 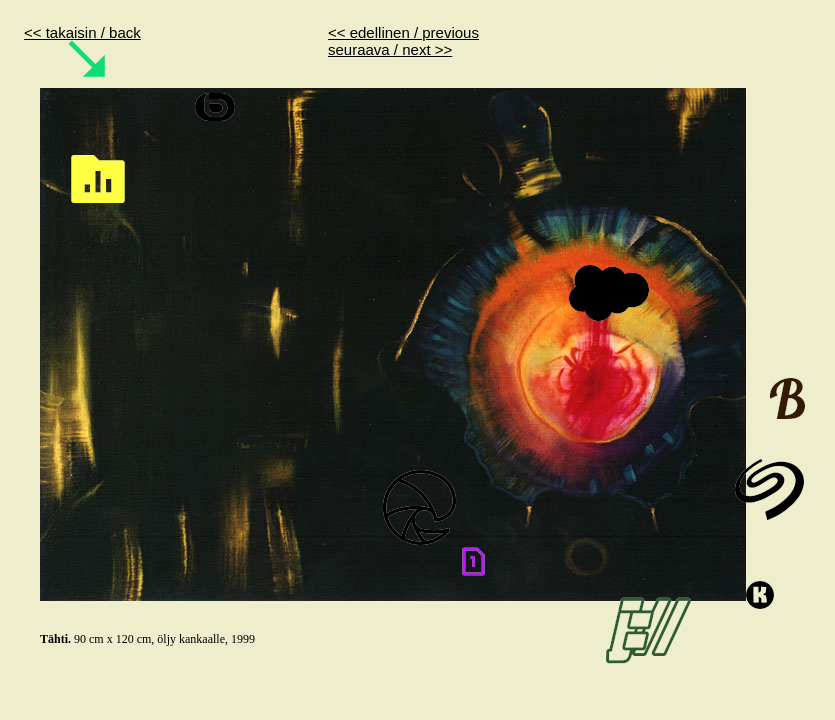 What do you see at coordinates (215, 107) in the screenshot?
I see `boulanger brand logo` at bounding box center [215, 107].